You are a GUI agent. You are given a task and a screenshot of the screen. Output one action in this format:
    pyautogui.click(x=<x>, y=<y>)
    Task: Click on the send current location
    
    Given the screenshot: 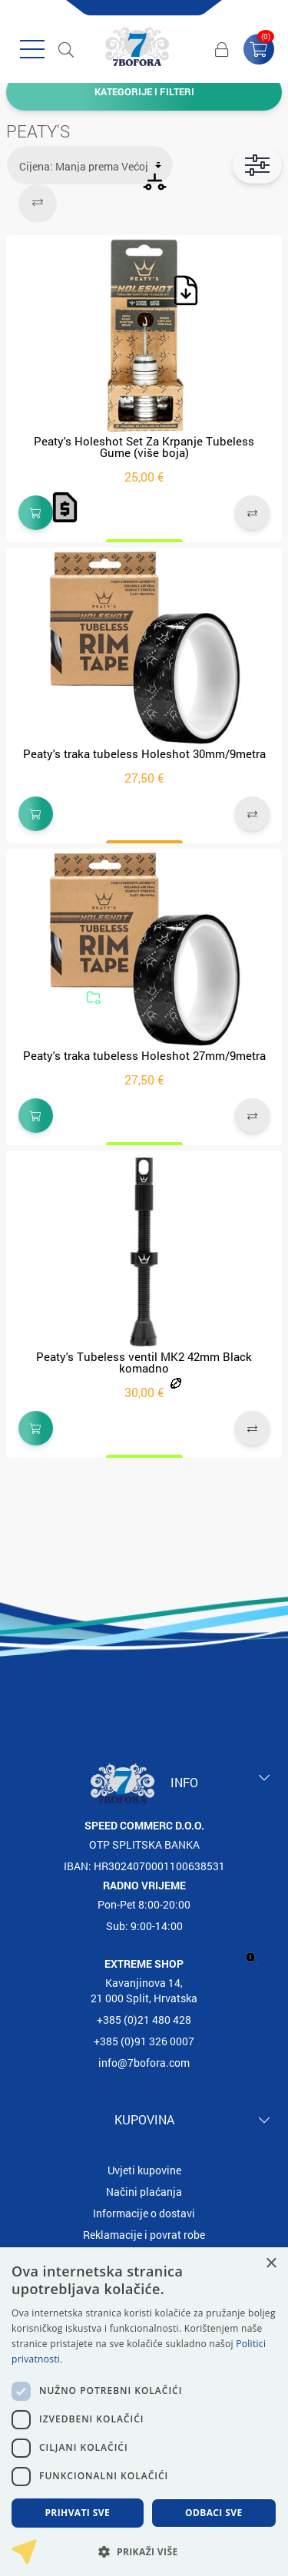 What is the action you would take?
    pyautogui.click(x=25, y=2551)
    